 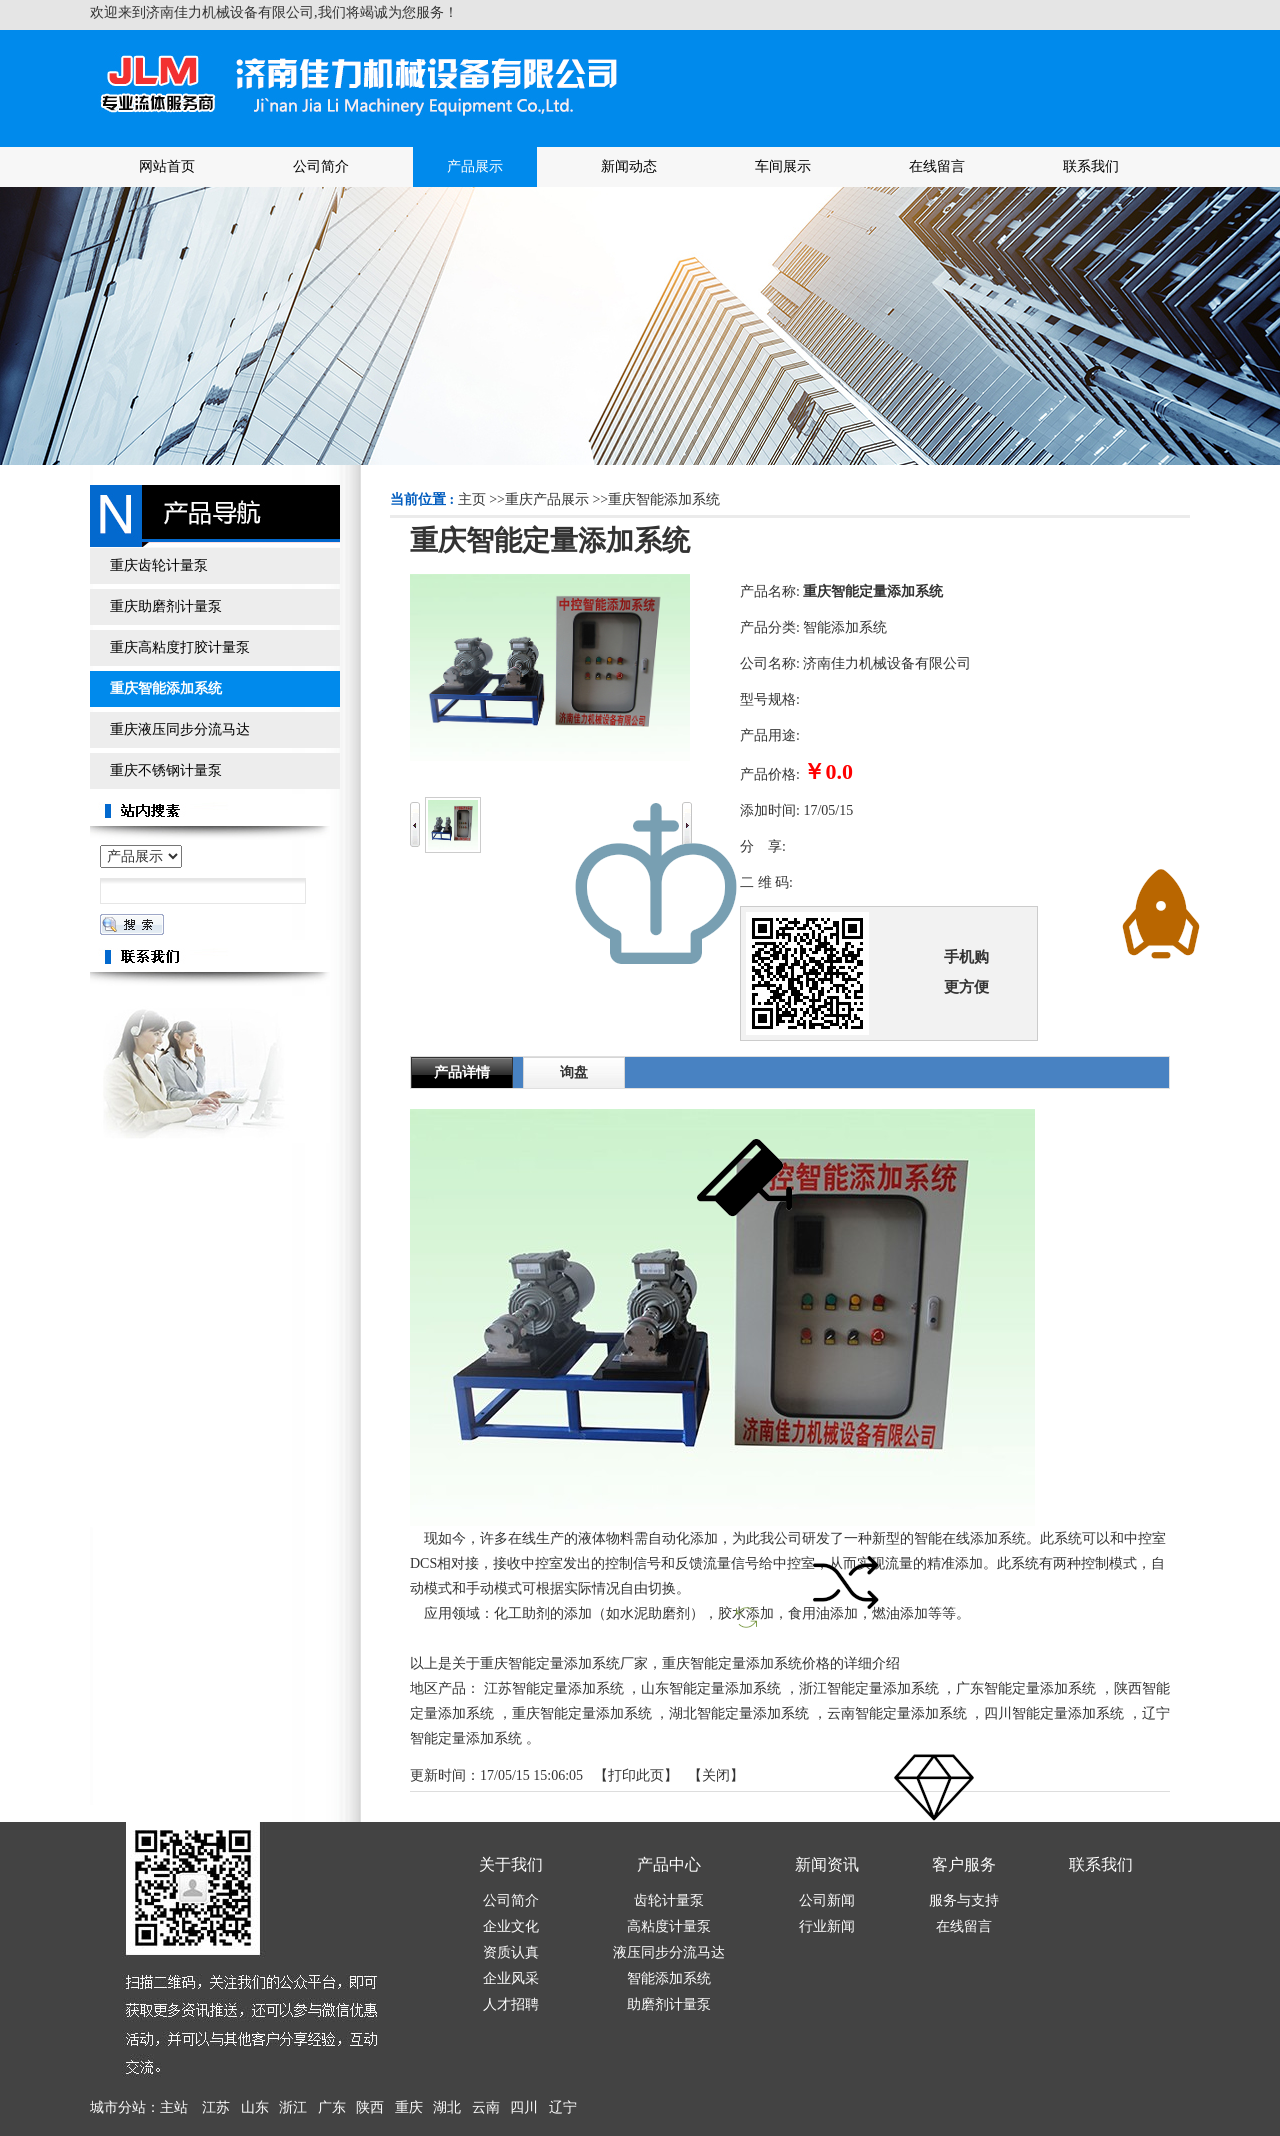 I want to click on open sketch design app, so click(x=934, y=1786).